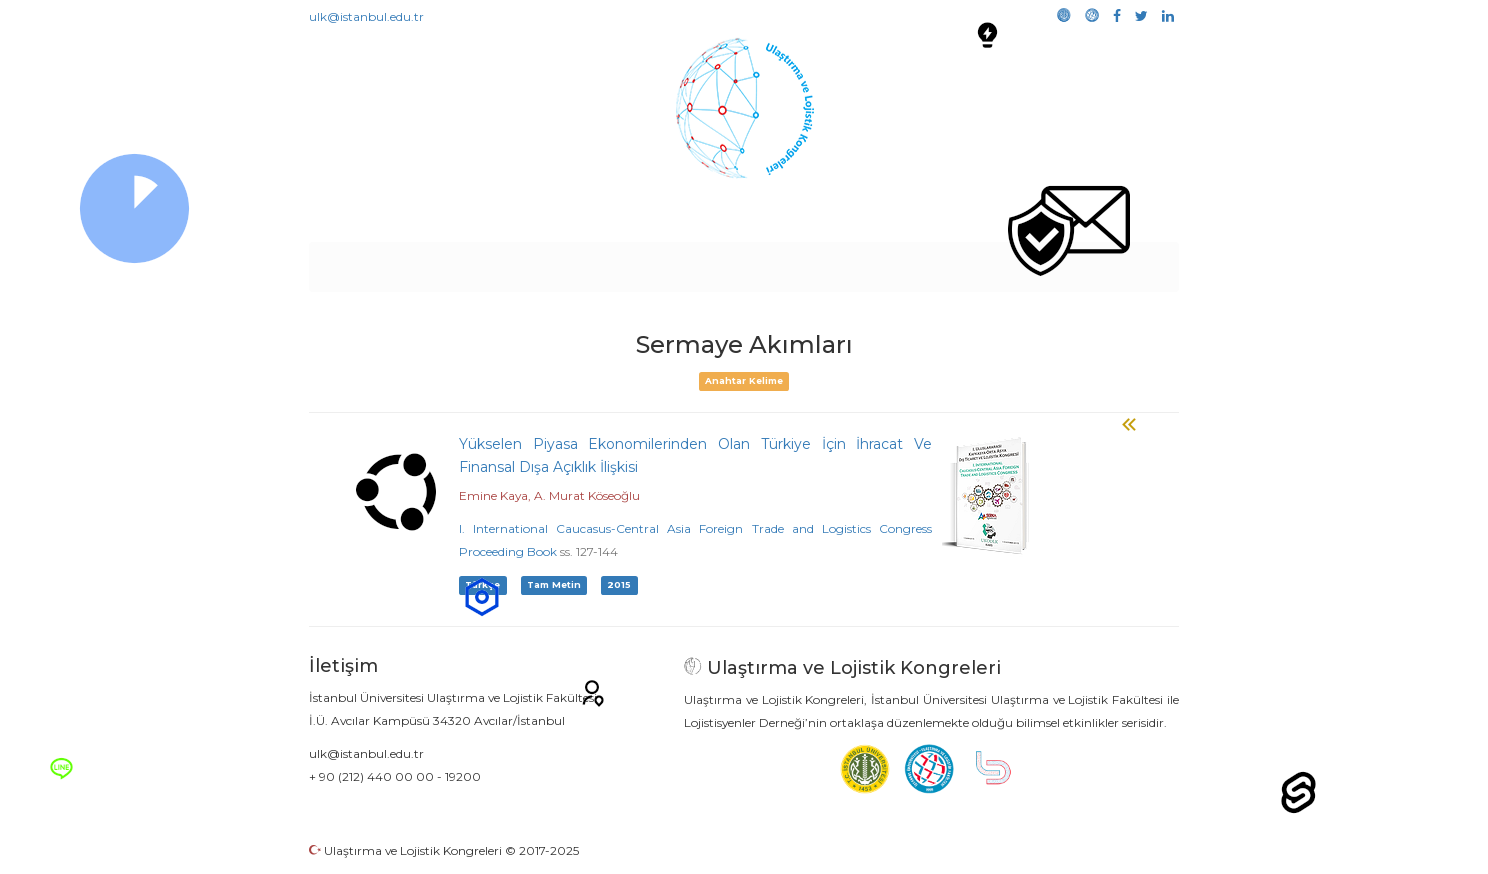 Image resolution: width=1488 pixels, height=874 pixels. Describe the element at coordinates (134, 208) in the screenshot. I see `indicates progress at early stage or first step` at that location.